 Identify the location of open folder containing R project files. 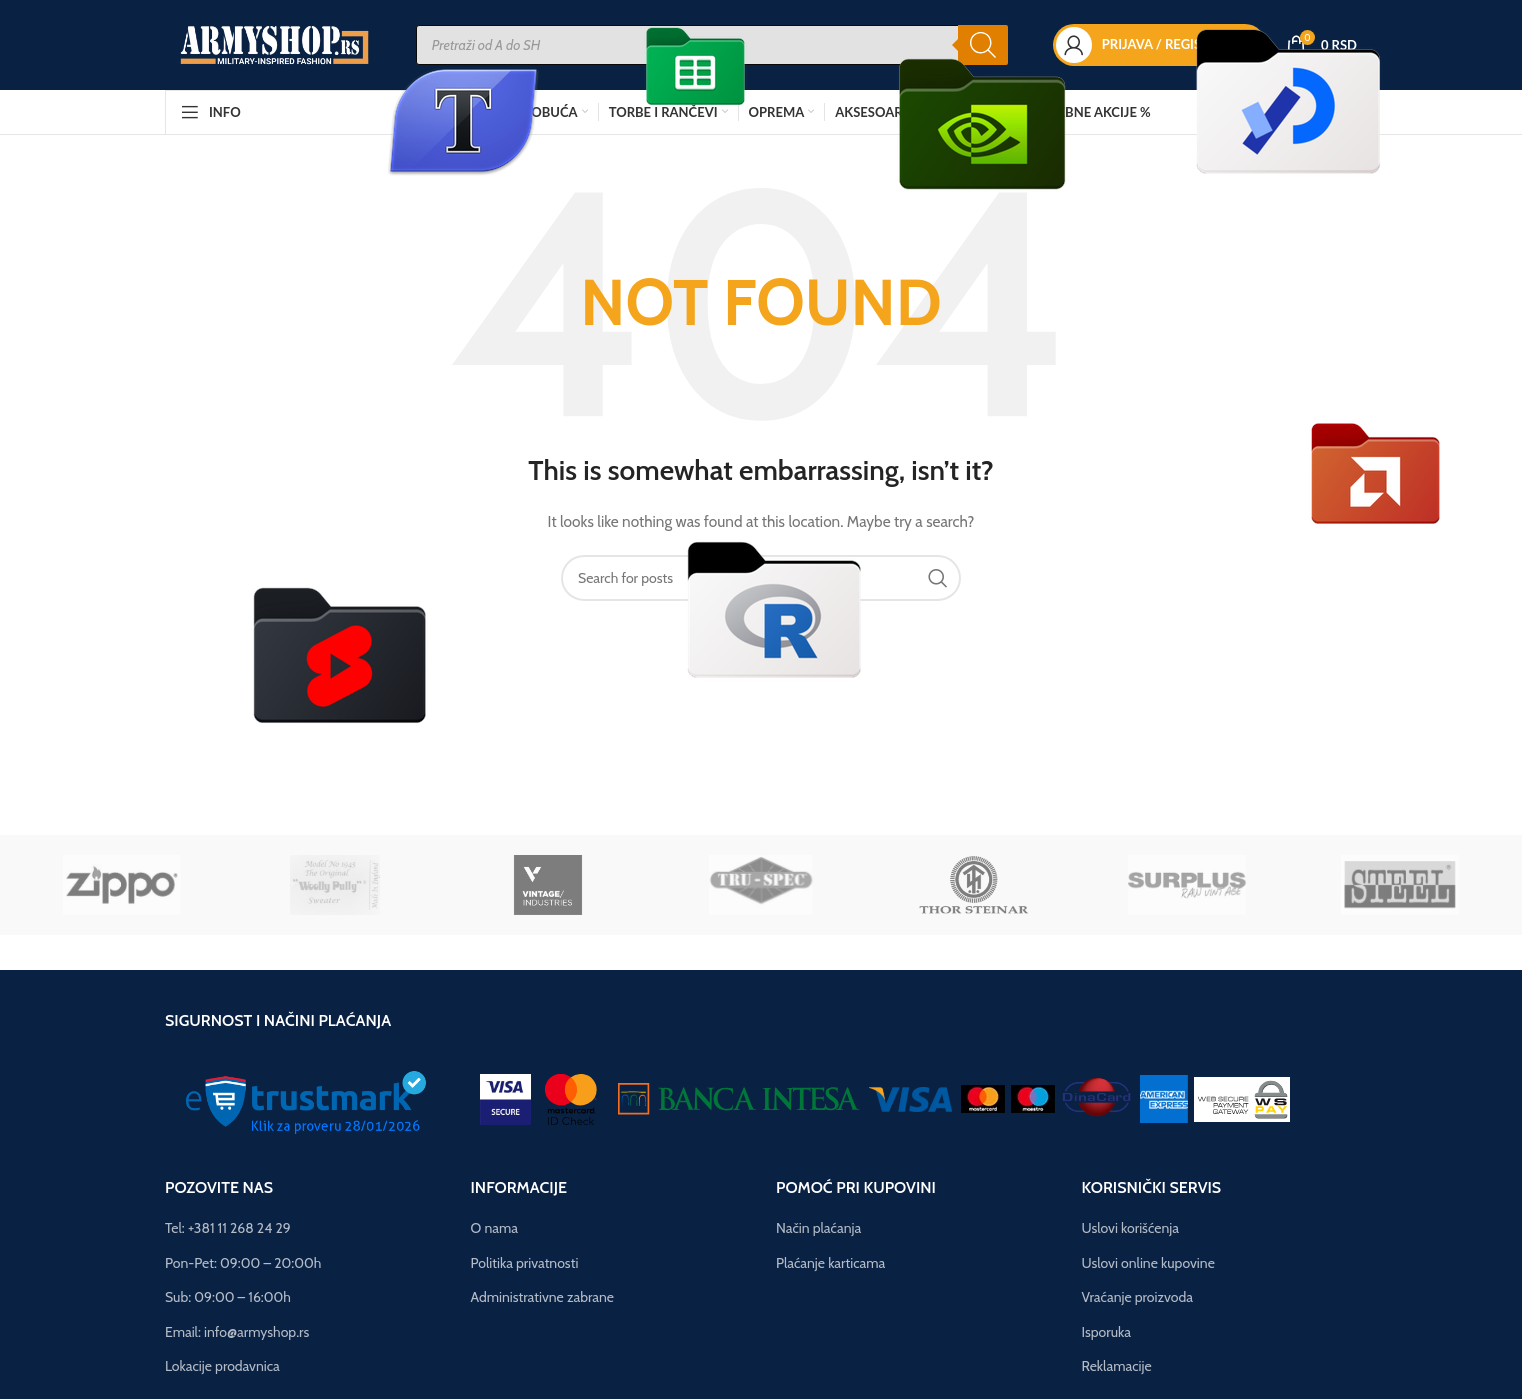
(773, 614).